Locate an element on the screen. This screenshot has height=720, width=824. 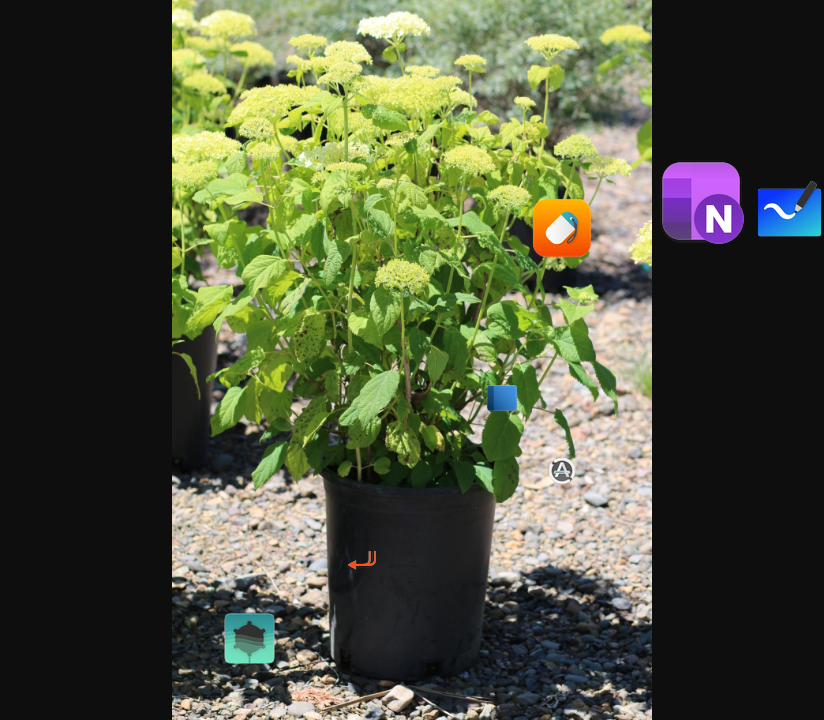
open kid3 audio tag editor is located at coordinates (562, 228).